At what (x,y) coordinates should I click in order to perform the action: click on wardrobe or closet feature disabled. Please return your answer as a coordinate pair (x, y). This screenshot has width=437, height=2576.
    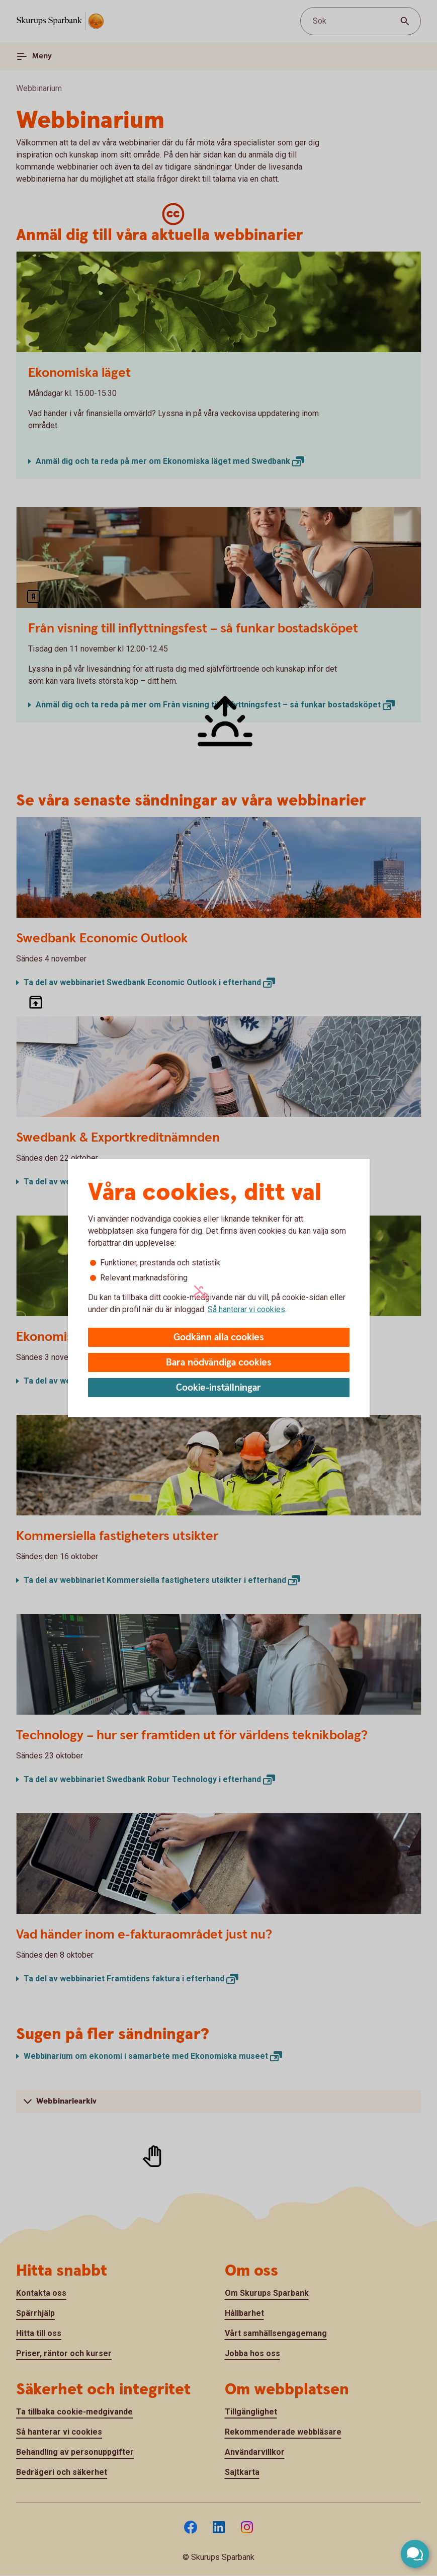
    Looking at the image, I should click on (201, 1293).